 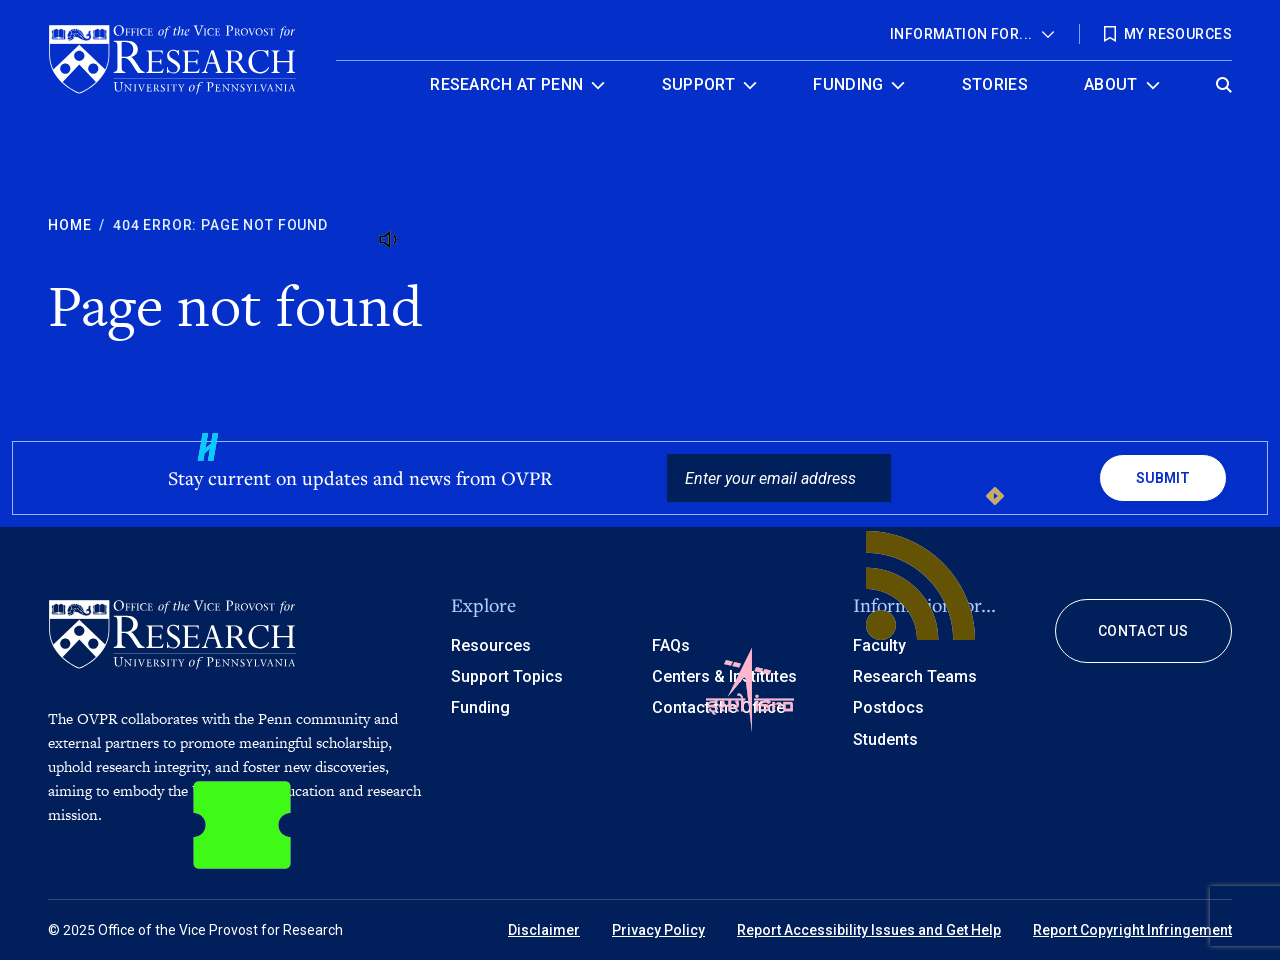 What do you see at coordinates (242, 825) in the screenshot?
I see `view your tickets or passes` at bounding box center [242, 825].